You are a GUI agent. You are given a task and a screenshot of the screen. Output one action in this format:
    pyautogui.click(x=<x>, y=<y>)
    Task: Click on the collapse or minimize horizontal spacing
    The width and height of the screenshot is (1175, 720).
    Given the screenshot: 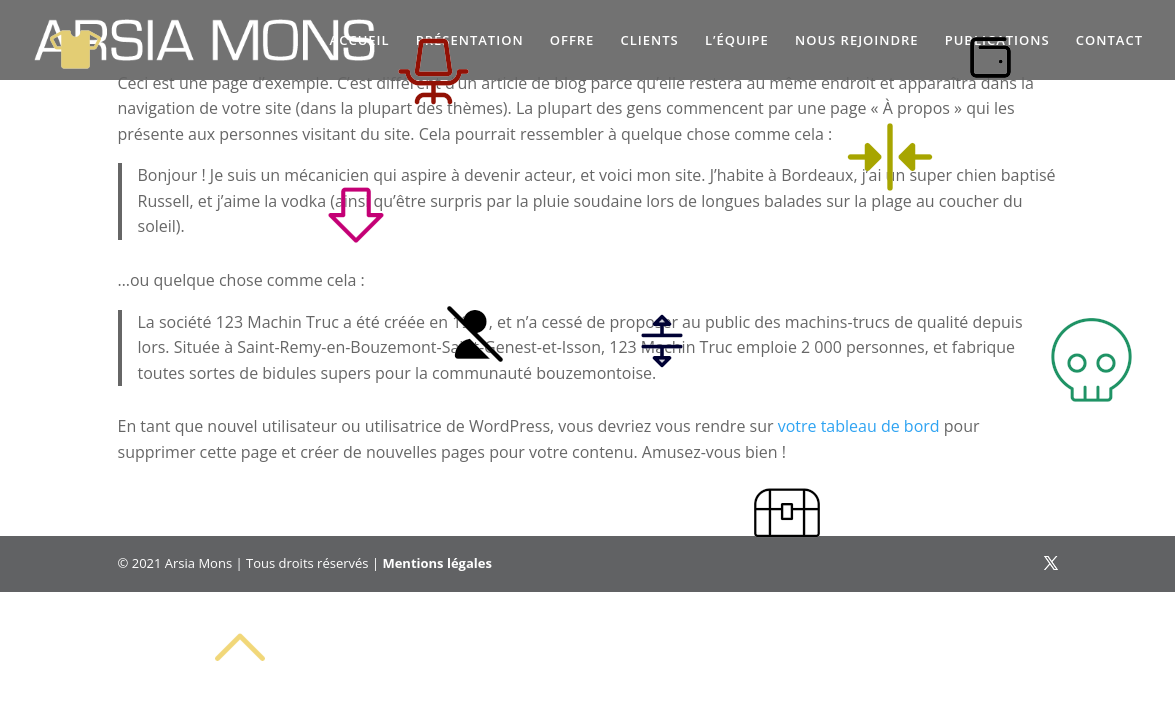 What is the action you would take?
    pyautogui.click(x=890, y=157)
    